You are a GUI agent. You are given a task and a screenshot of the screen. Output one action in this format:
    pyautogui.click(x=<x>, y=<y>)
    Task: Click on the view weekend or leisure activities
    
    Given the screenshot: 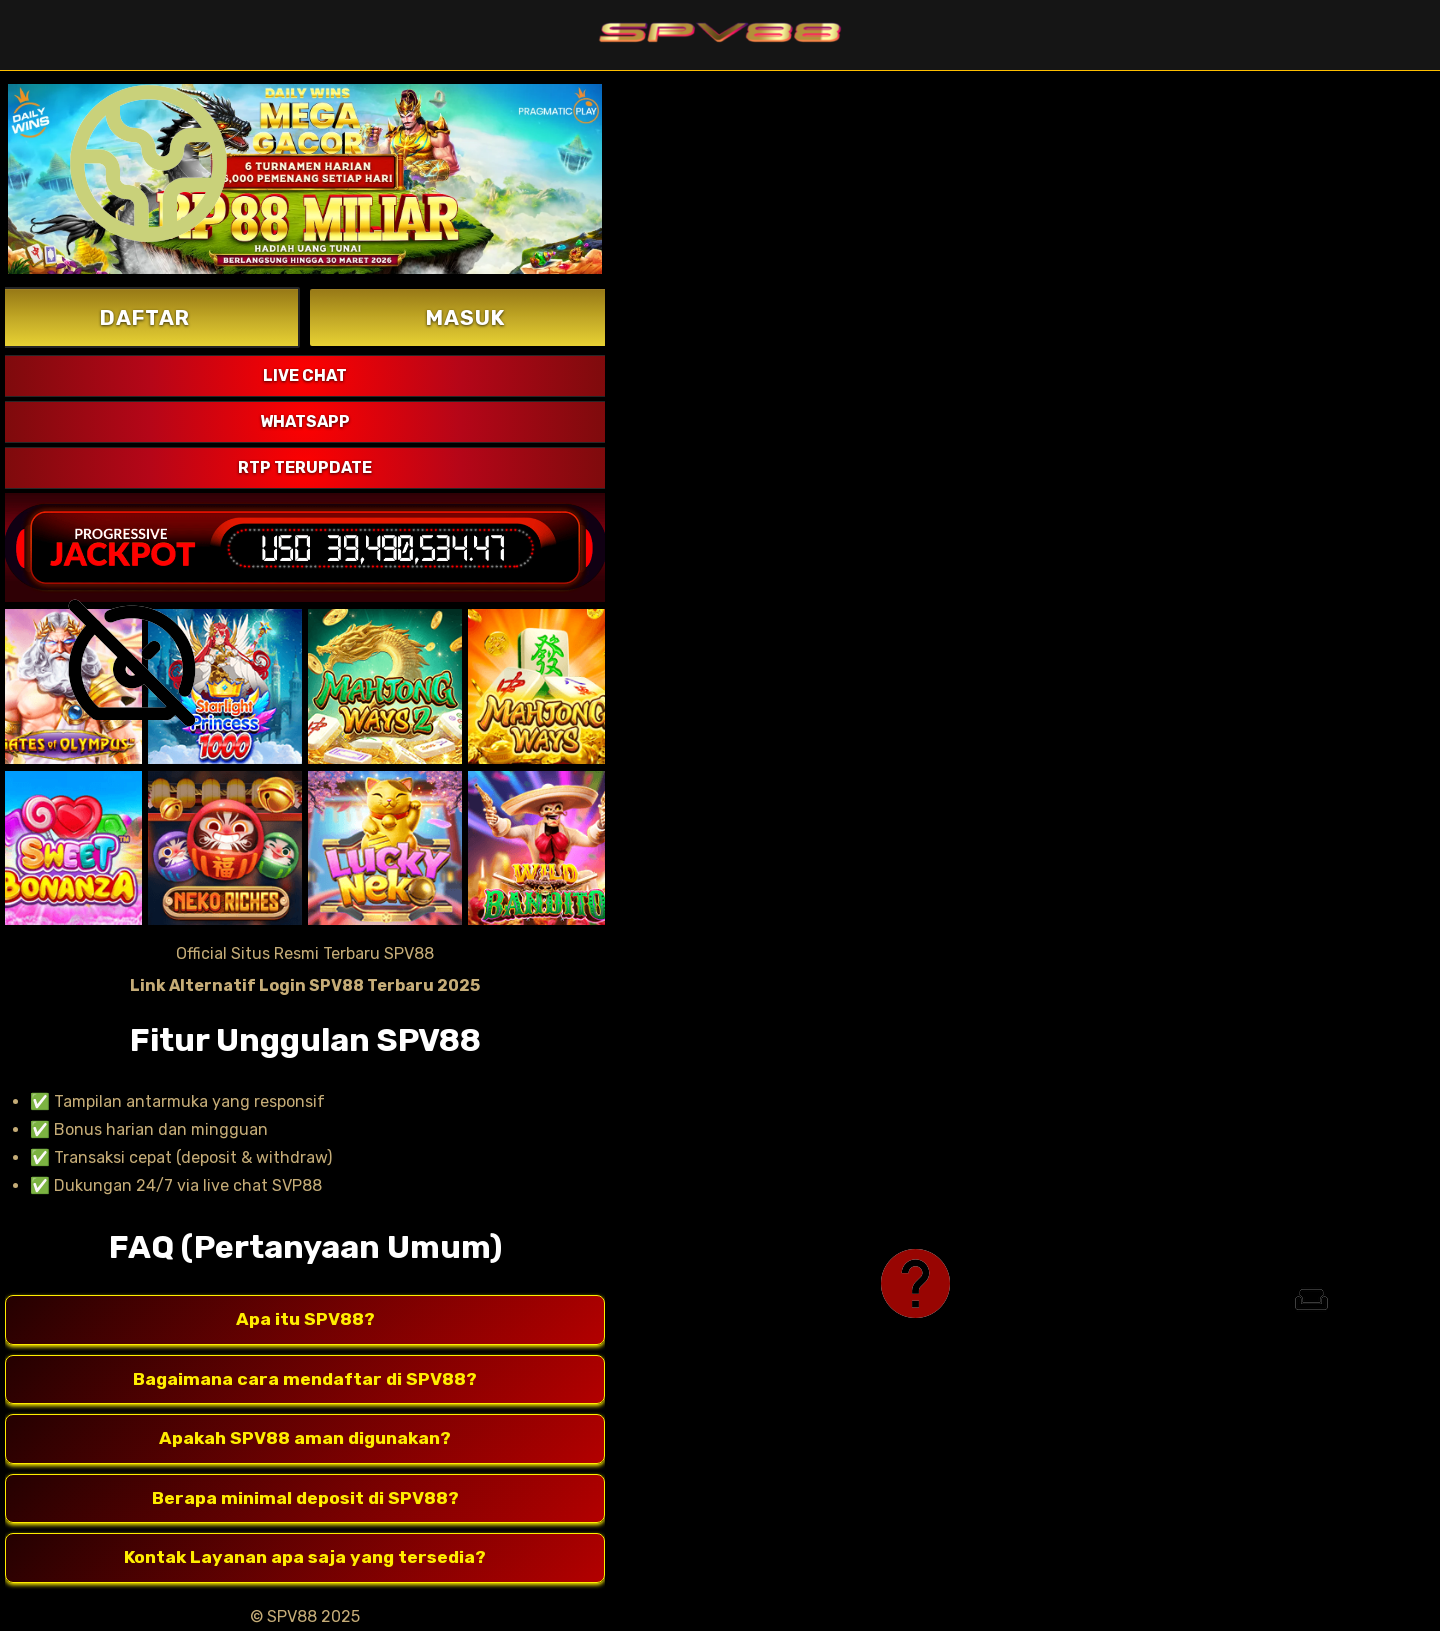 What is the action you would take?
    pyautogui.click(x=1311, y=1299)
    